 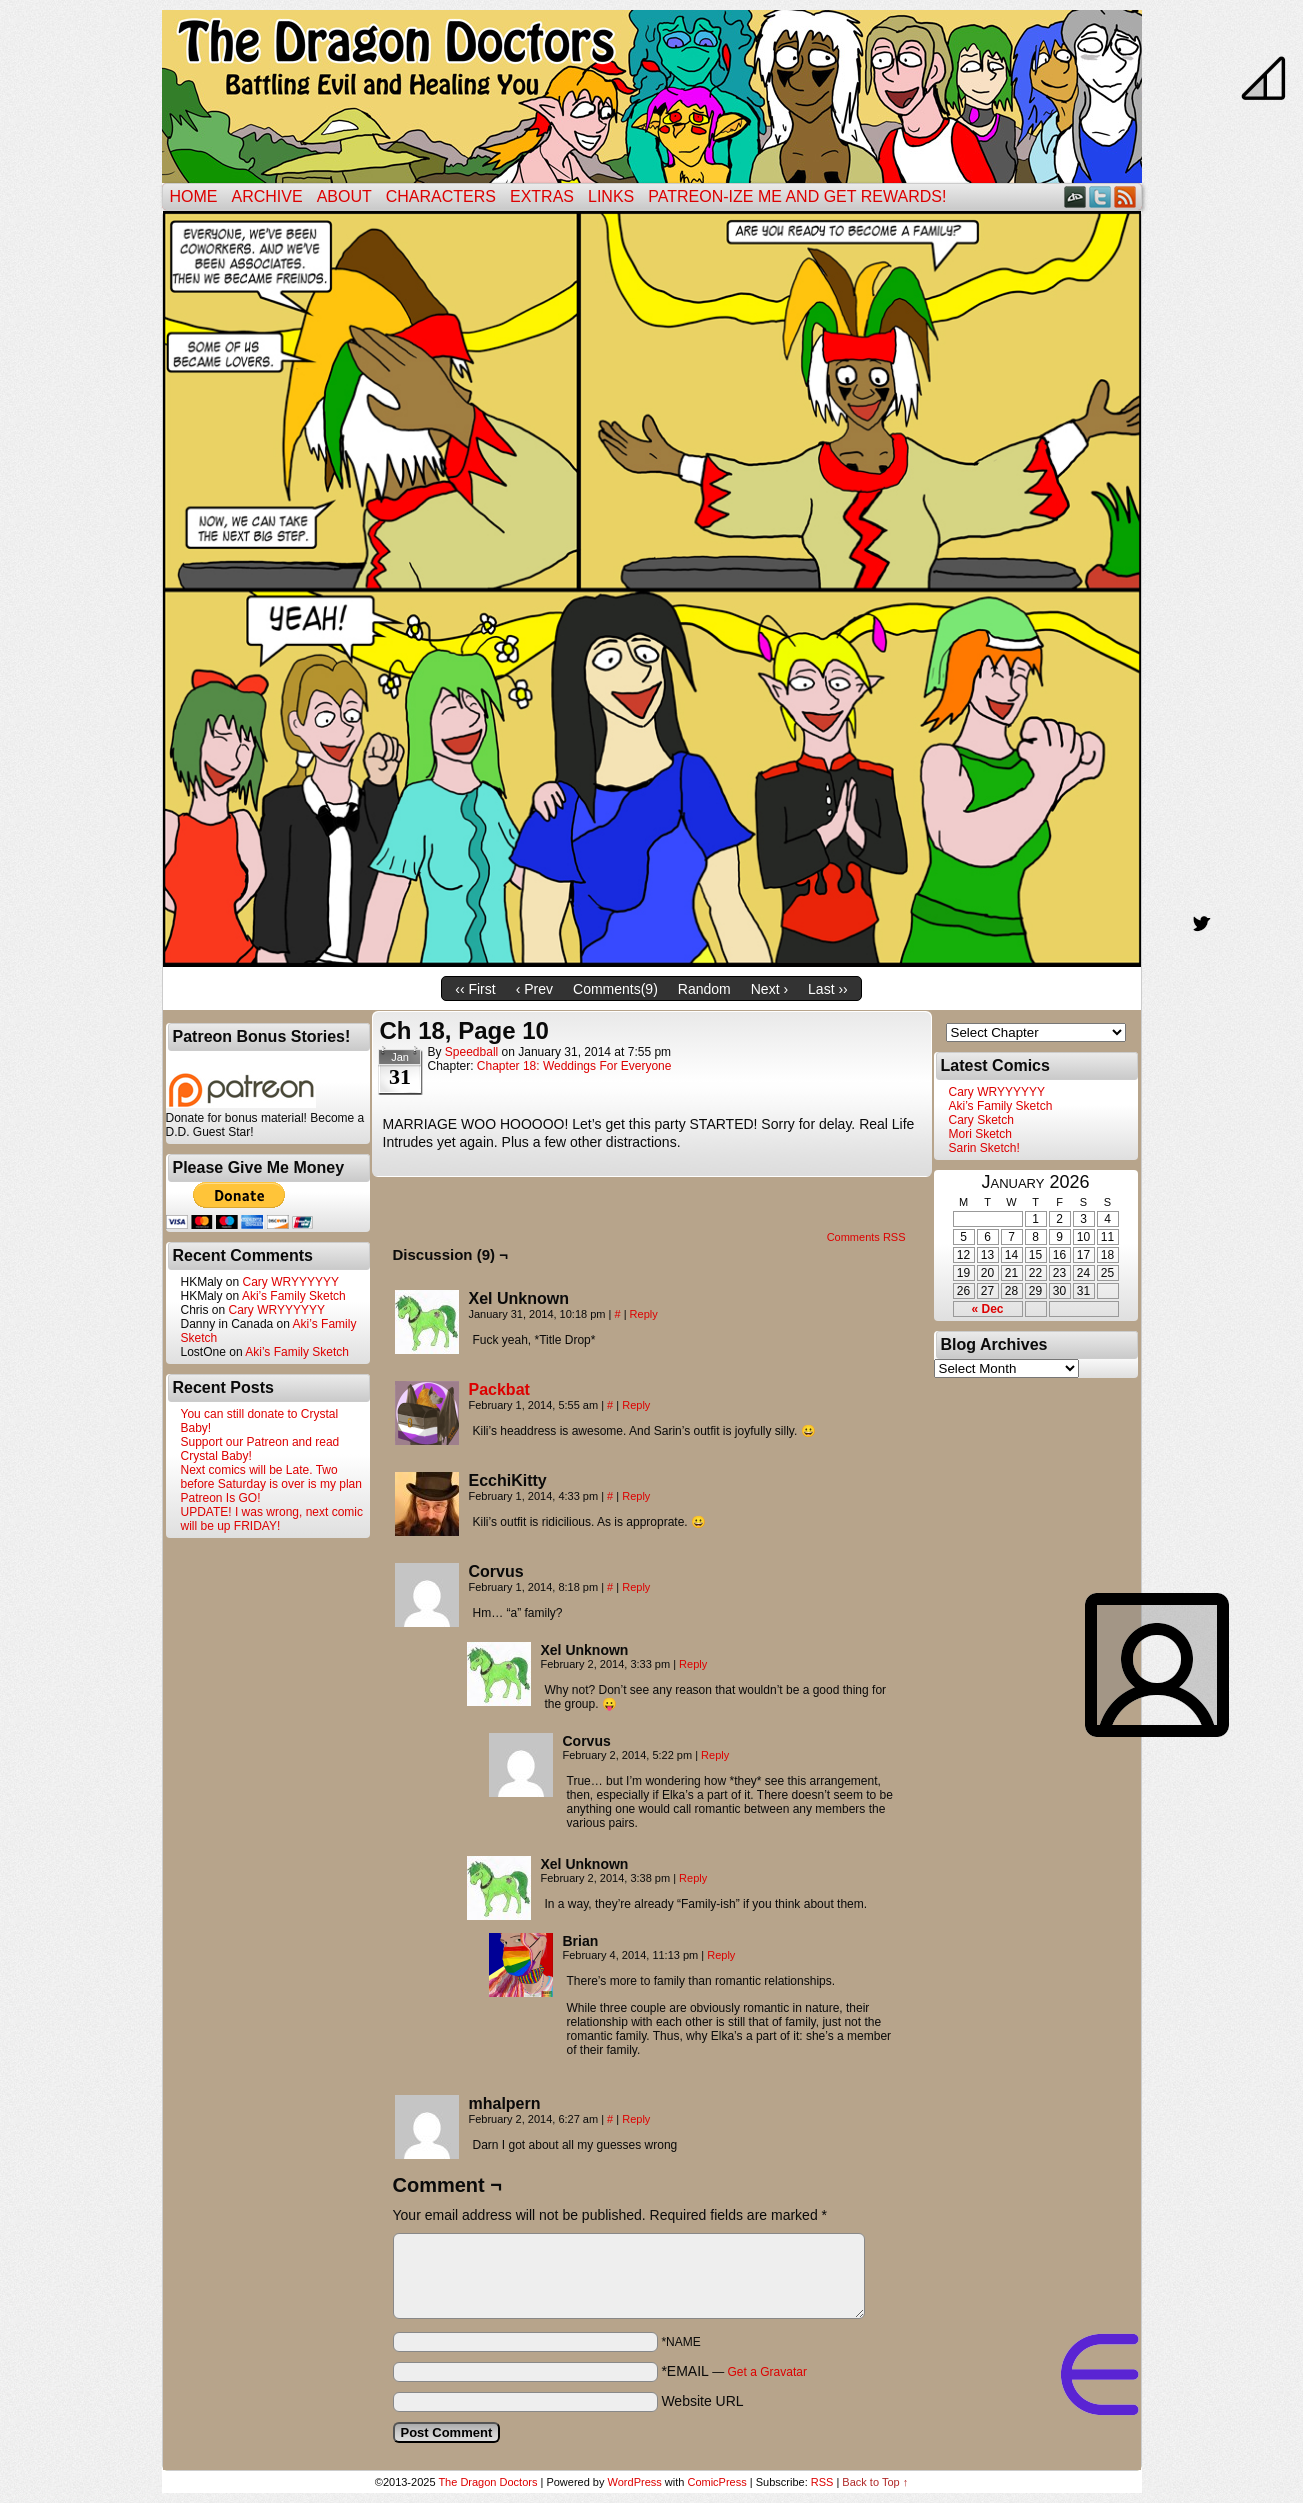 What do you see at coordinates (1201, 923) in the screenshot?
I see `share to twitter` at bounding box center [1201, 923].